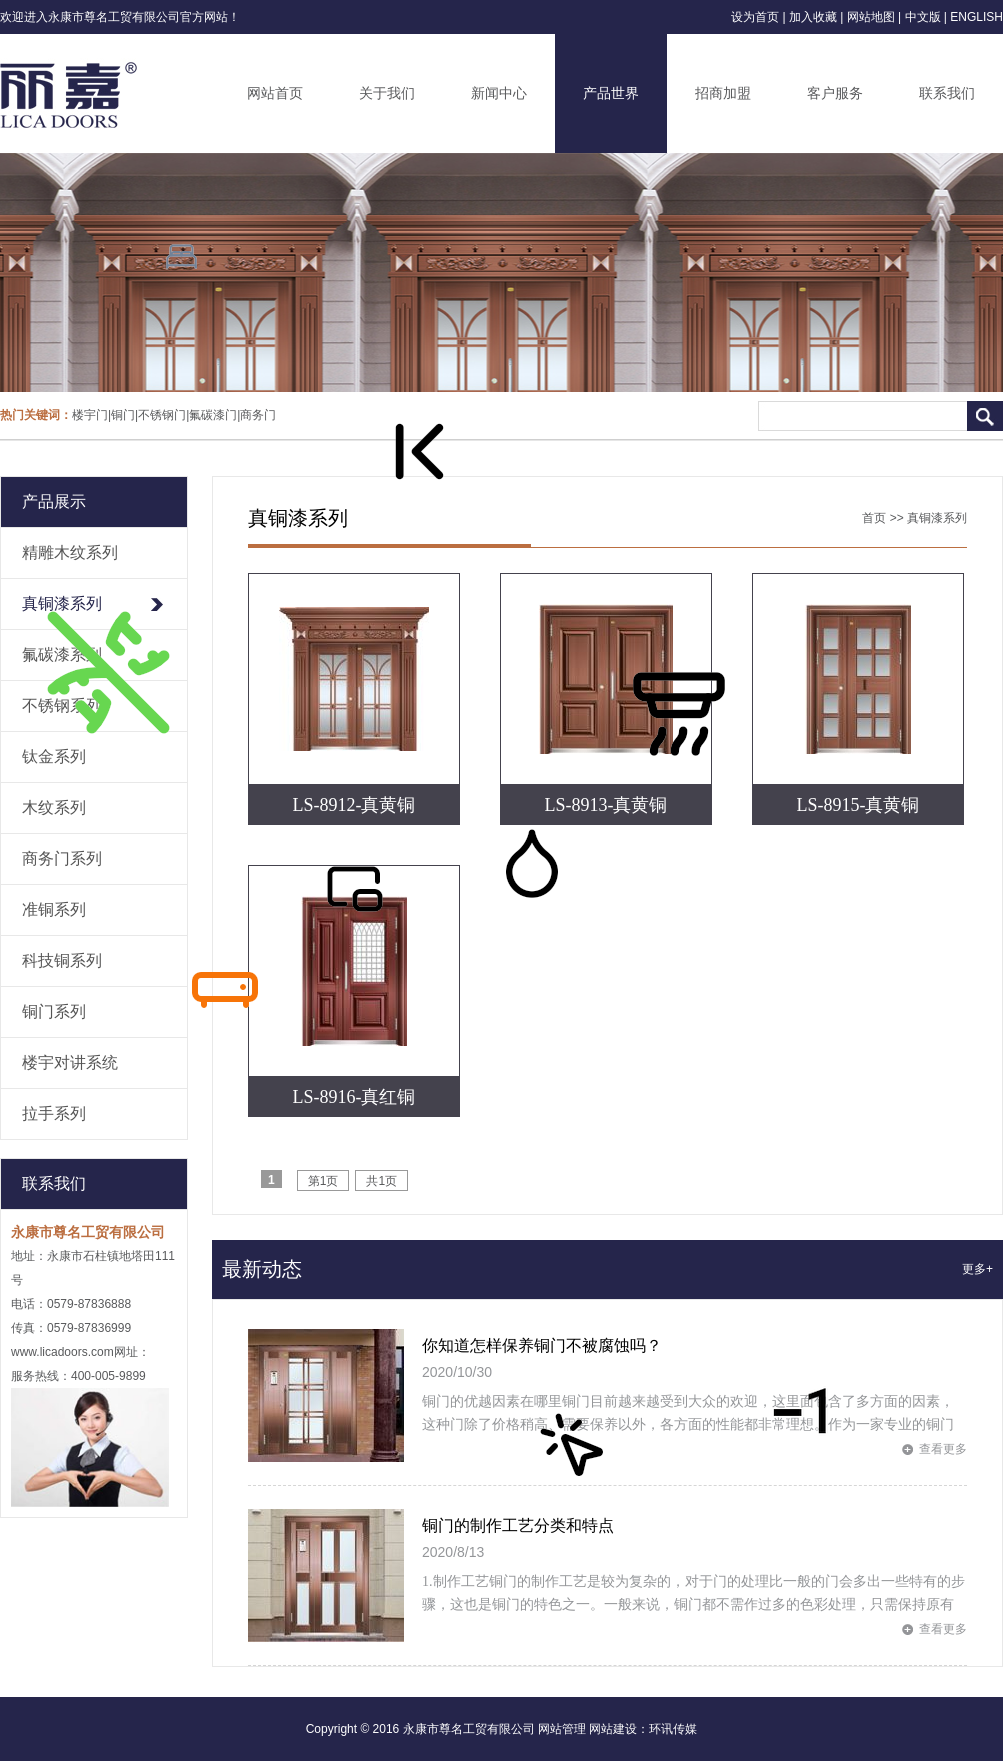  Describe the element at coordinates (181, 256) in the screenshot. I see `view hotel or accommodation options` at that location.